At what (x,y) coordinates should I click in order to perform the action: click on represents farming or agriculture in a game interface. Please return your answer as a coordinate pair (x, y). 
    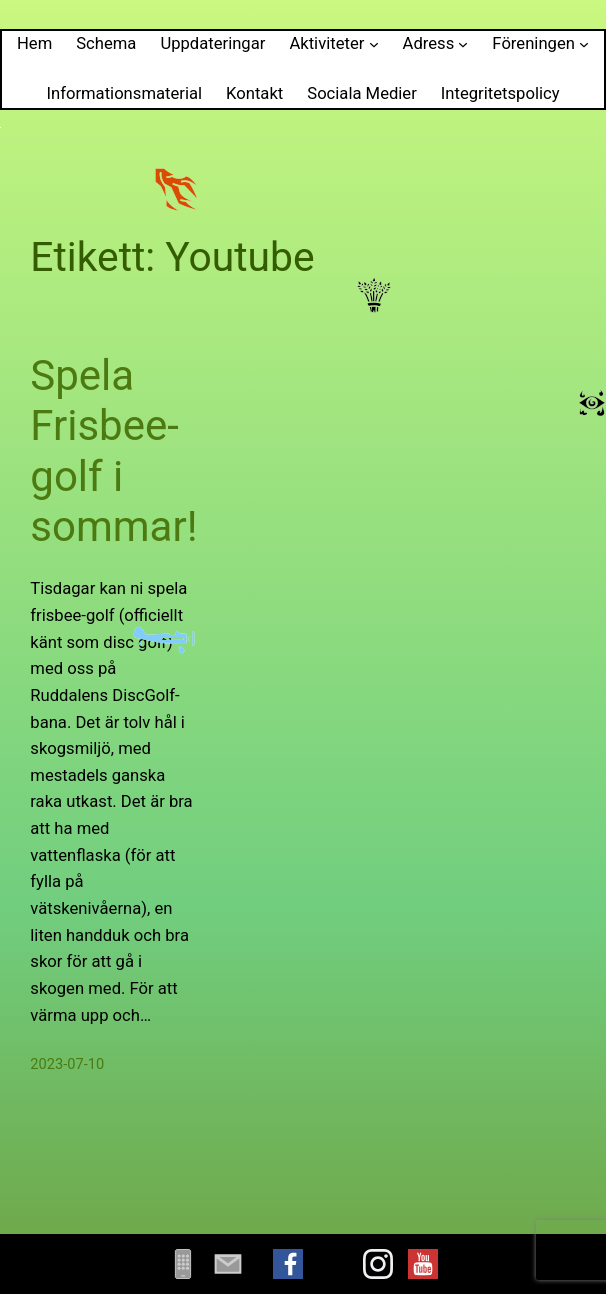
    Looking at the image, I should click on (374, 295).